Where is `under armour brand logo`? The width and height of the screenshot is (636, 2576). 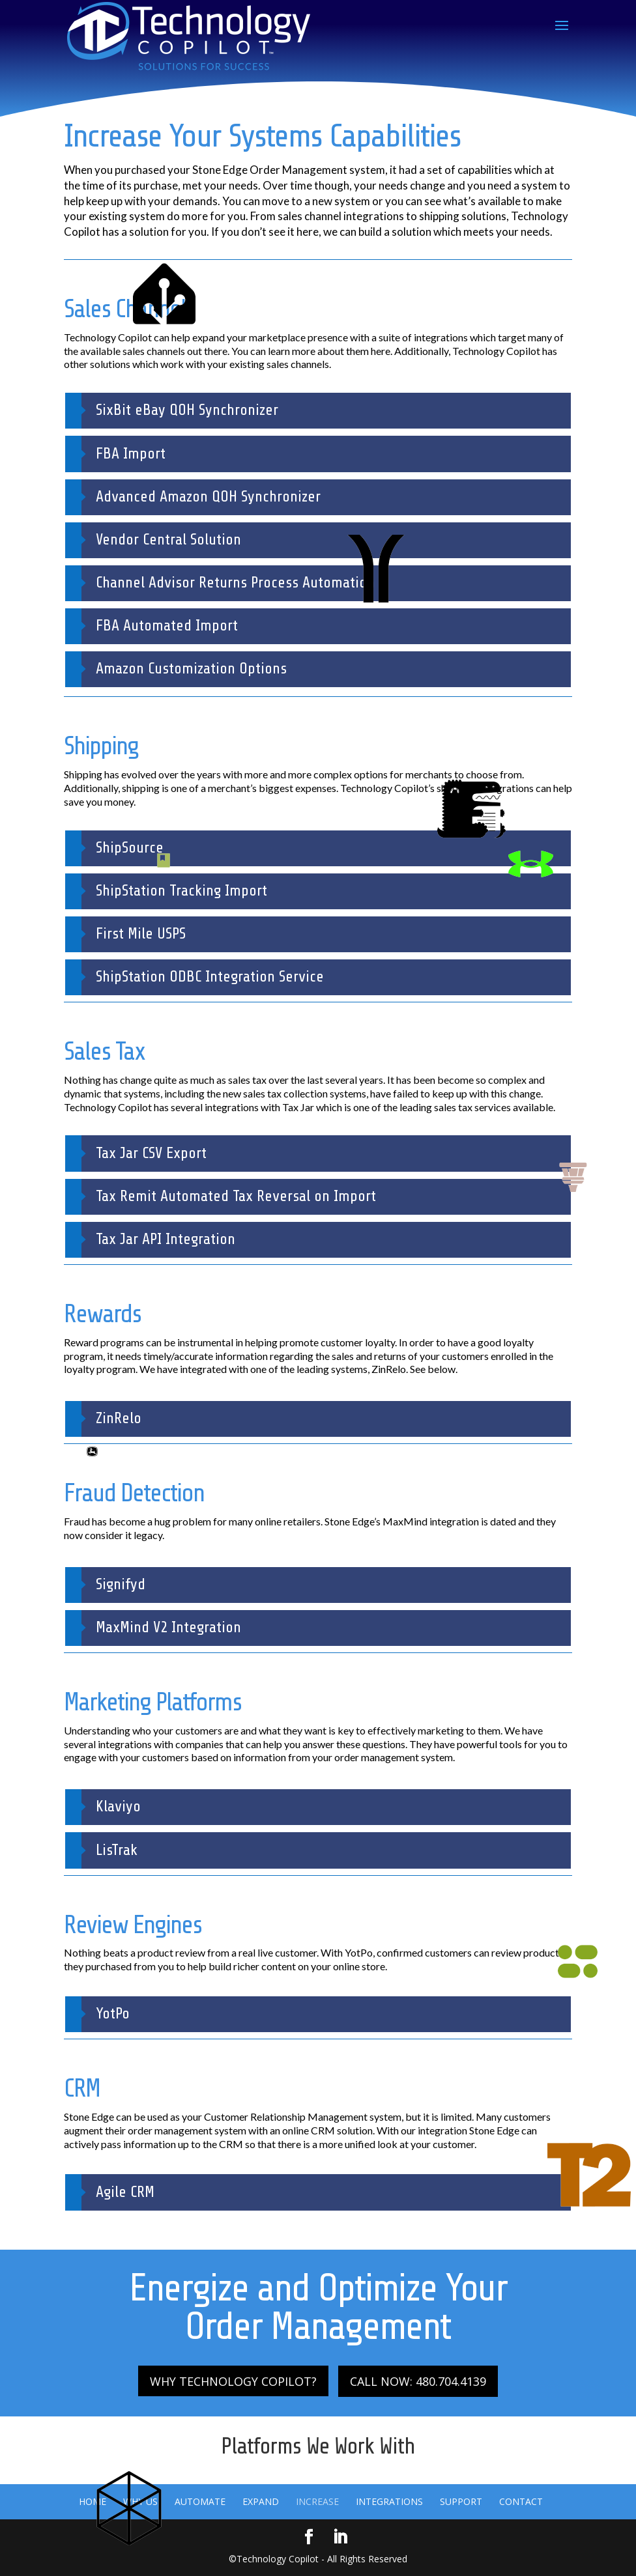
under armour brand logo is located at coordinates (530, 864).